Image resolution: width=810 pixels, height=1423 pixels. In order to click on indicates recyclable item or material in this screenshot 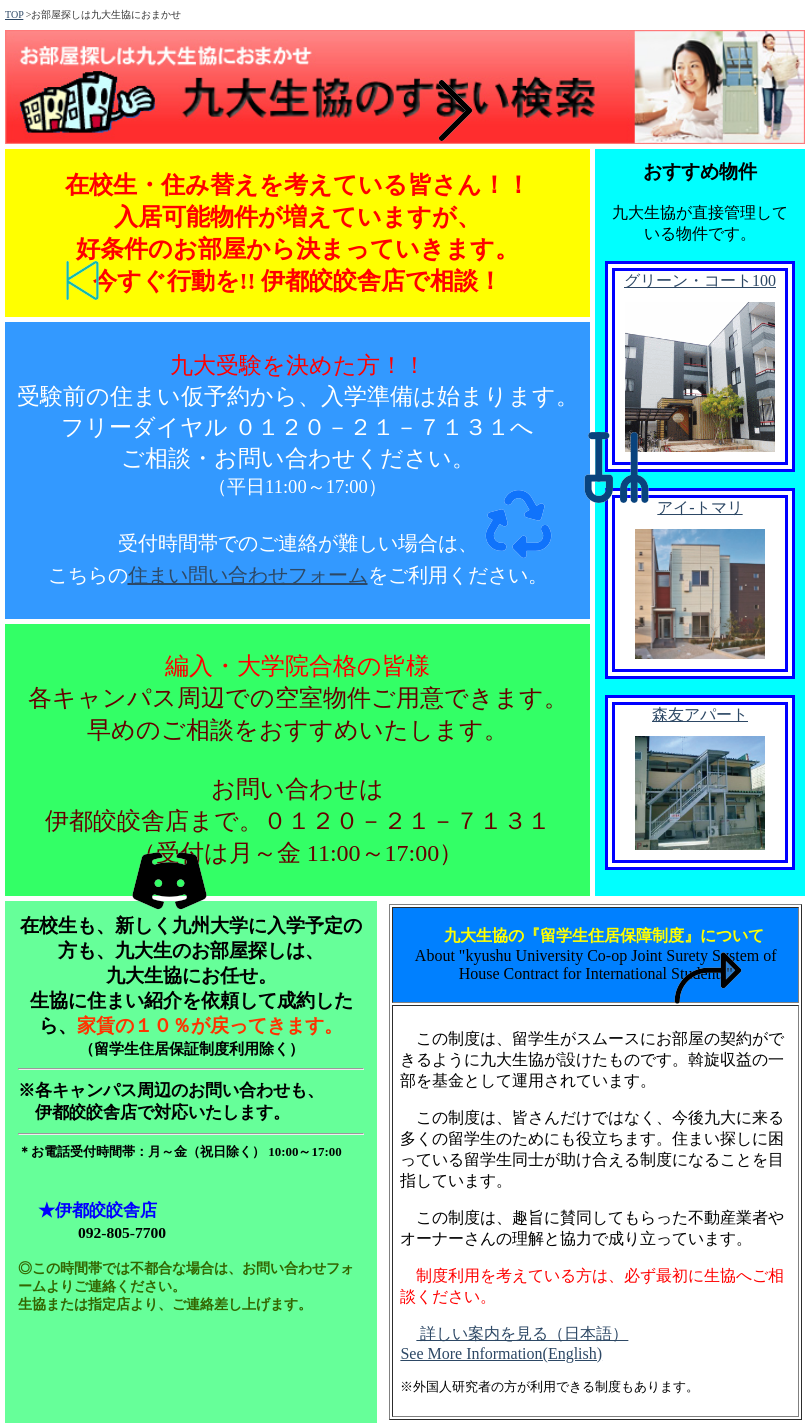, I will do `click(518, 522)`.